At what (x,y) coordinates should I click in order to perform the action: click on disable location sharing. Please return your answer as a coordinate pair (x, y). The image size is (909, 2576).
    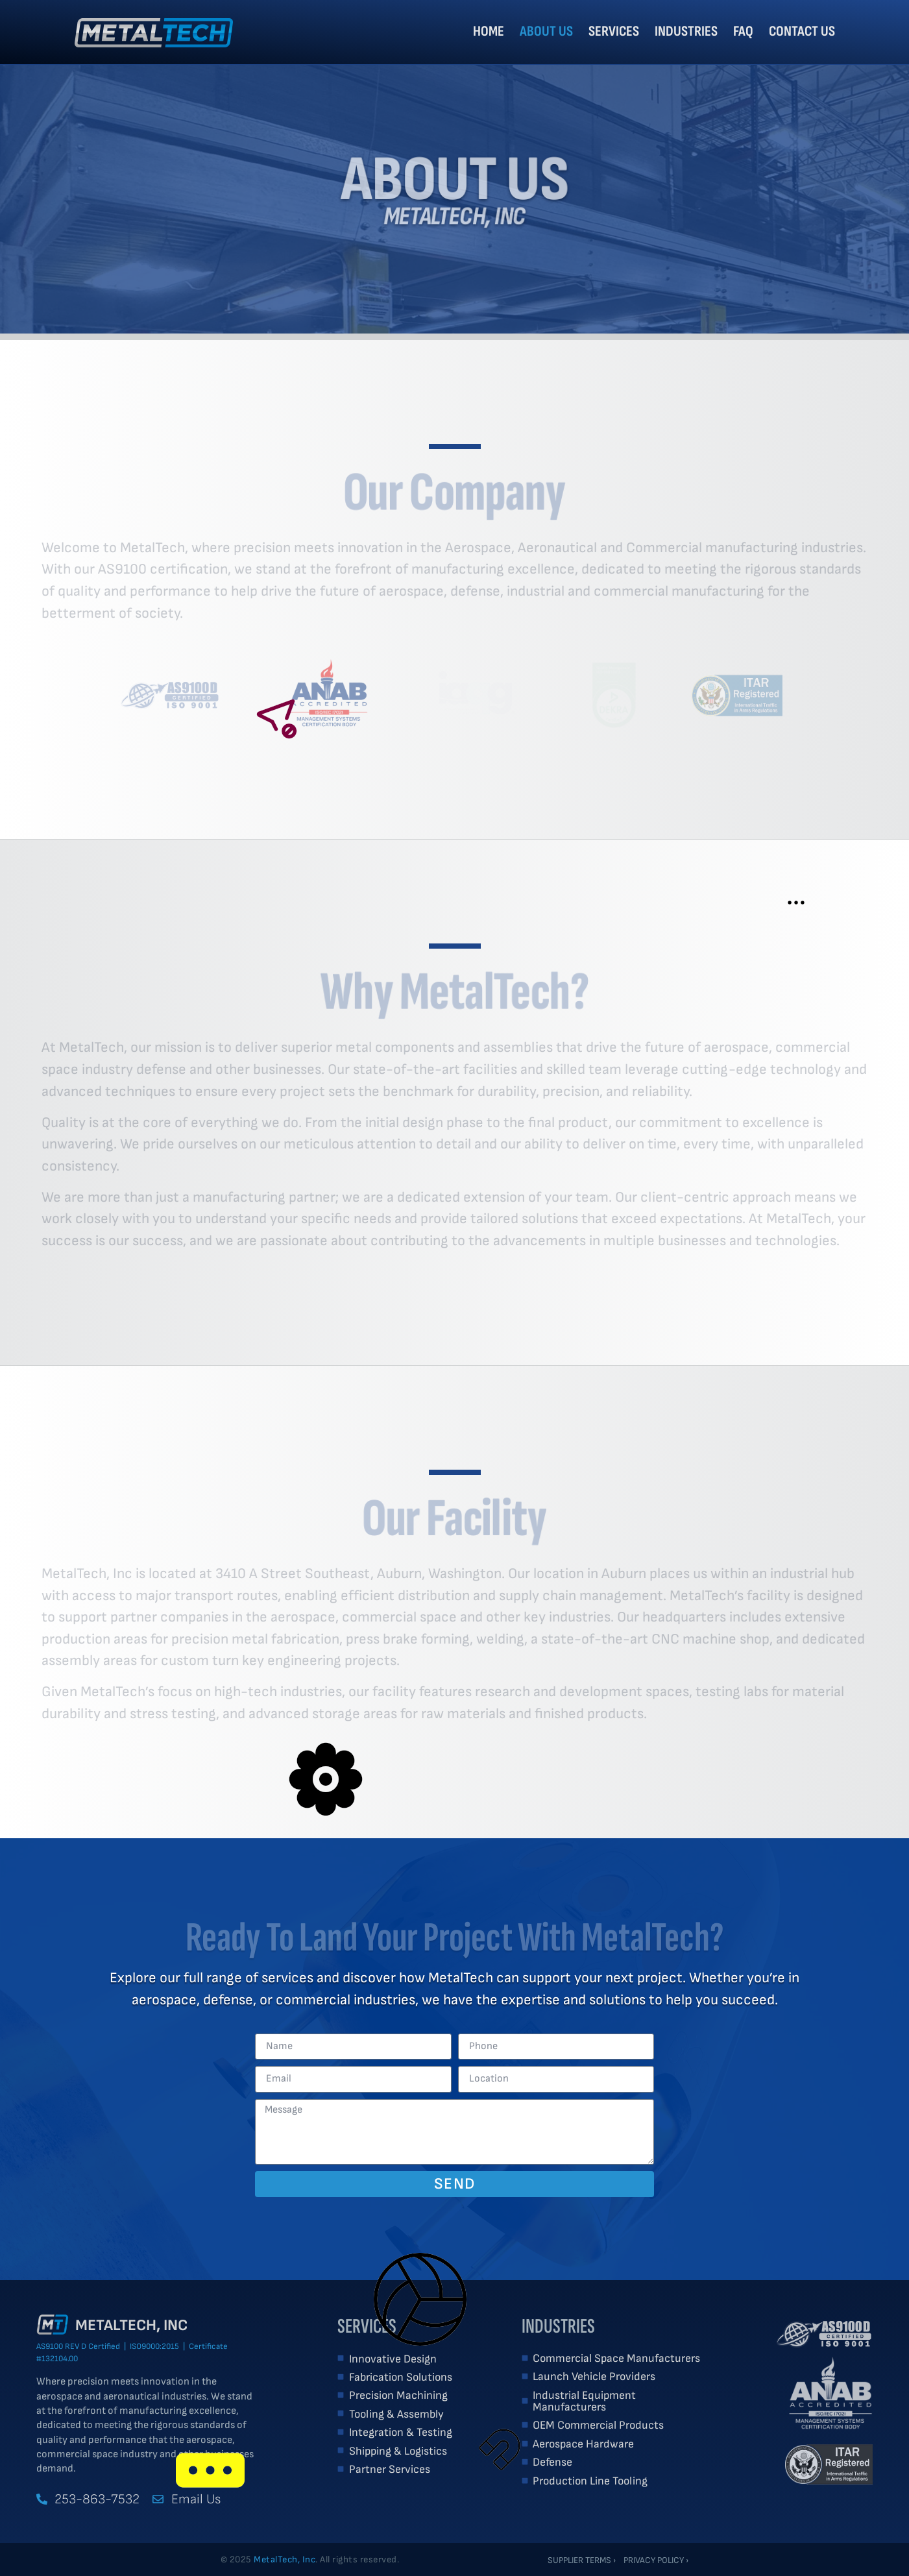
    Looking at the image, I should click on (276, 718).